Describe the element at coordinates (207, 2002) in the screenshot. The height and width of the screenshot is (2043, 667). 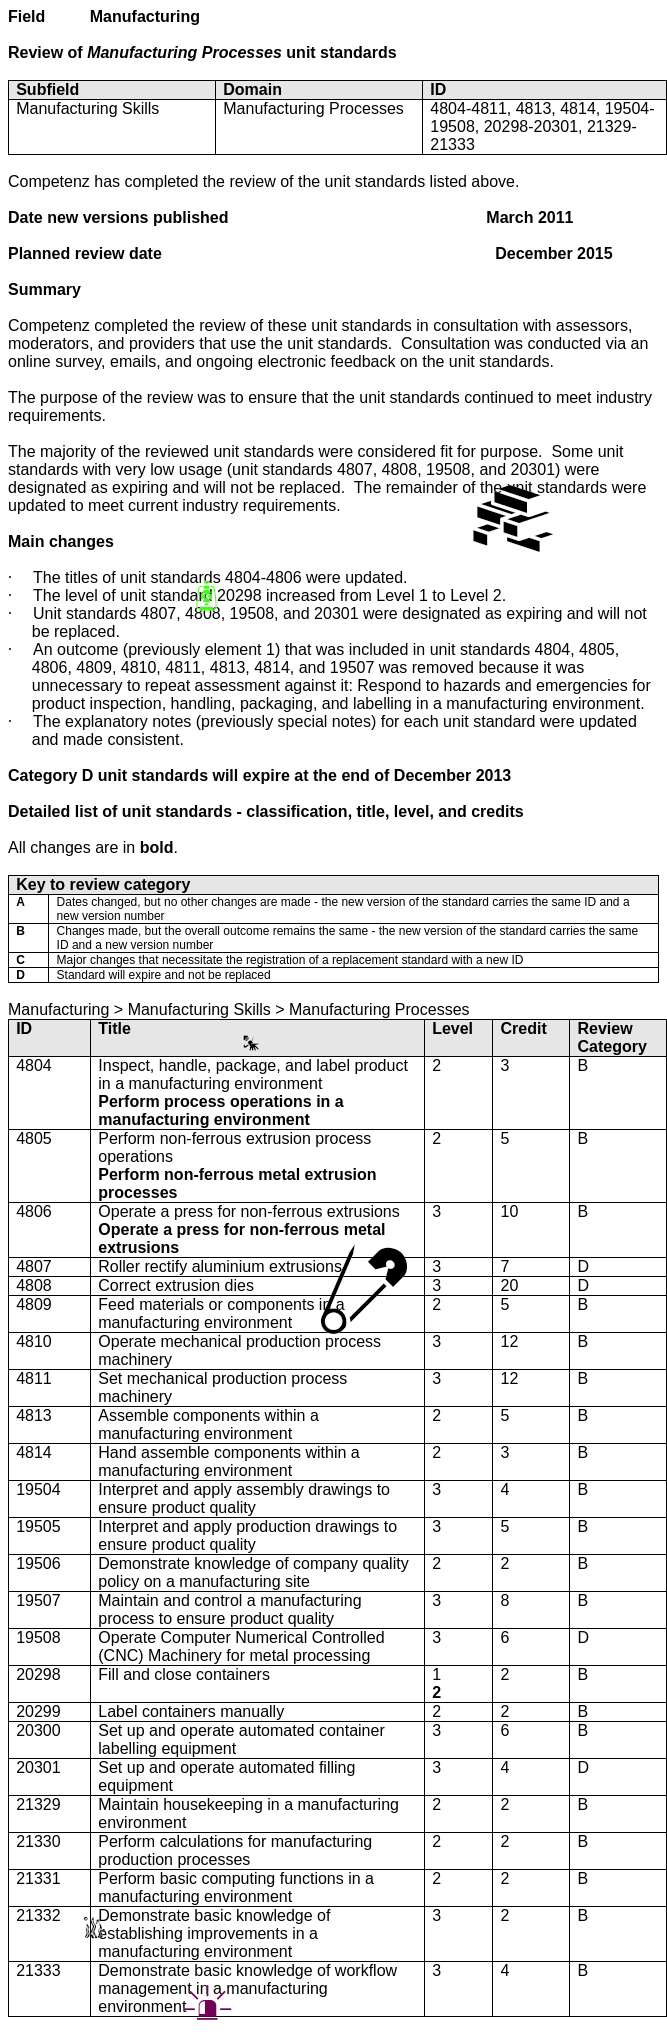
I see `indicates an active alert or emergency notification` at that location.